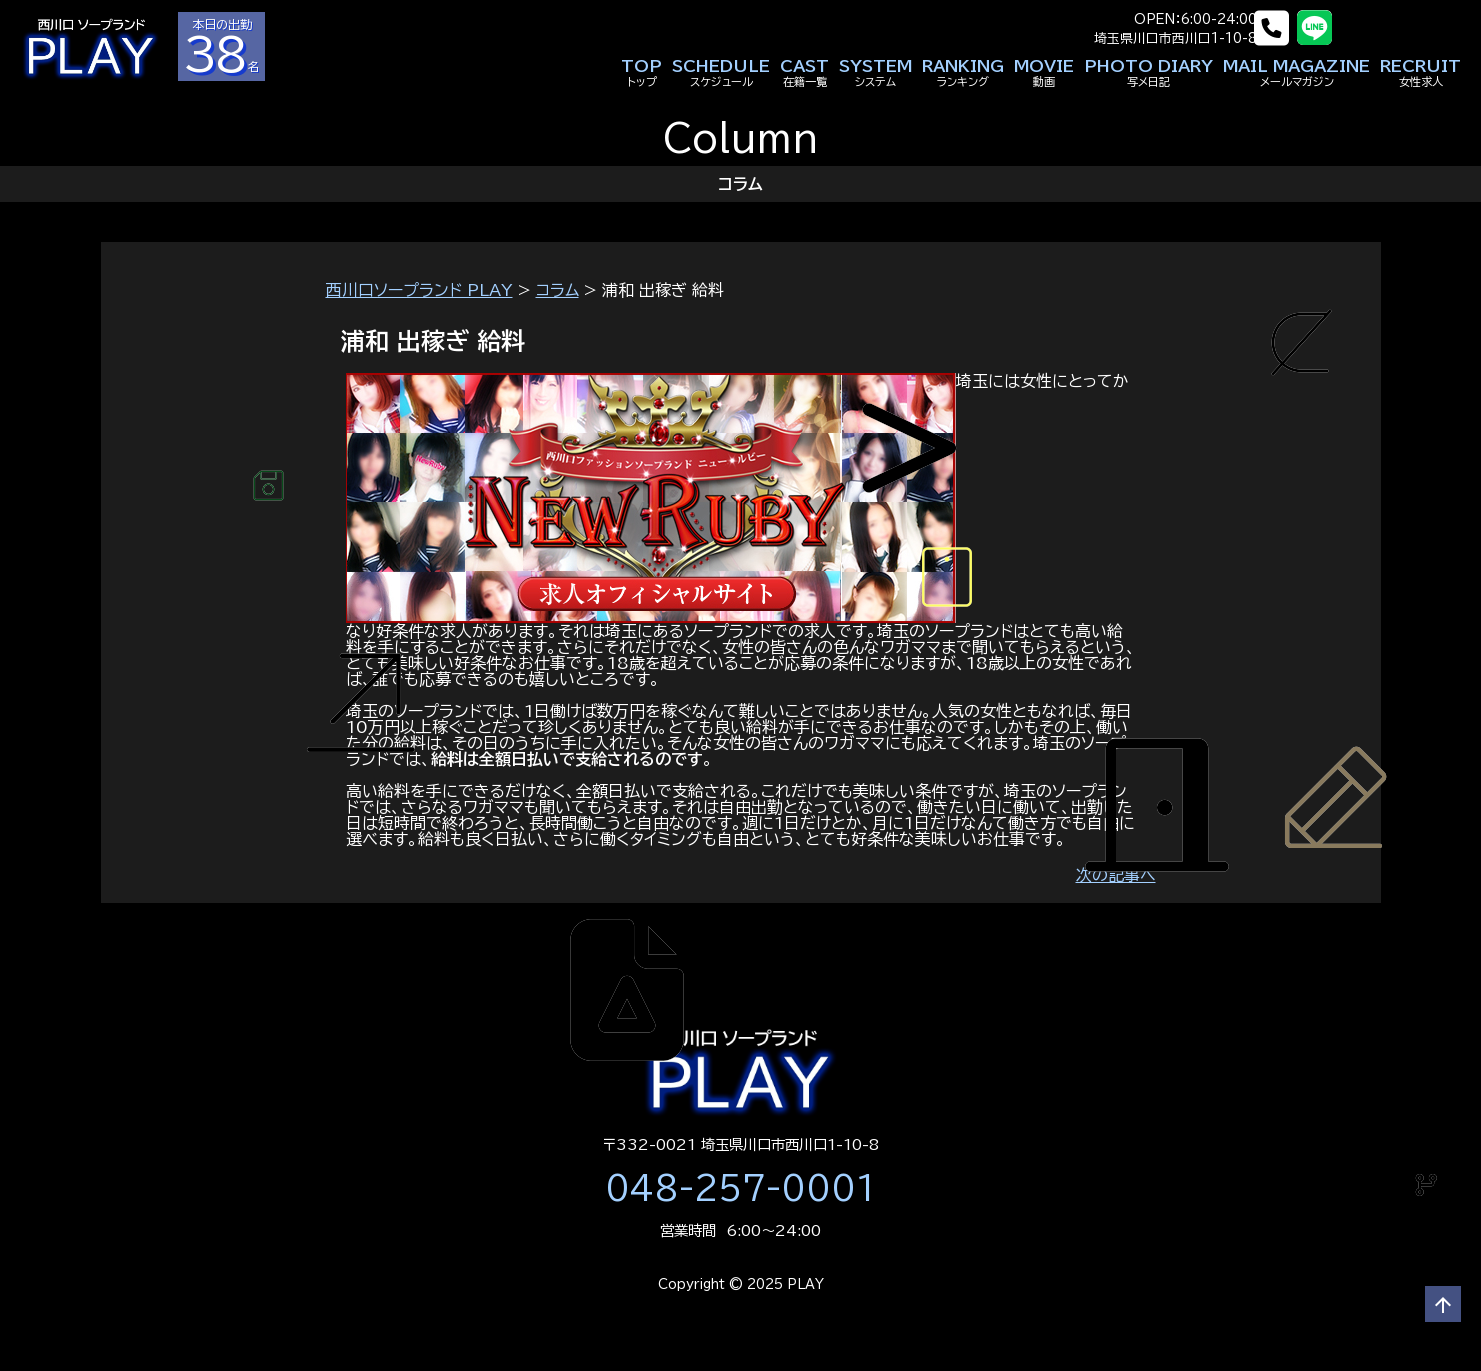 The height and width of the screenshot is (1371, 1481). What do you see at coordinates (627, 990) in the screenshot?
I see `view file changes or differences` at bounding box center [627, 990].